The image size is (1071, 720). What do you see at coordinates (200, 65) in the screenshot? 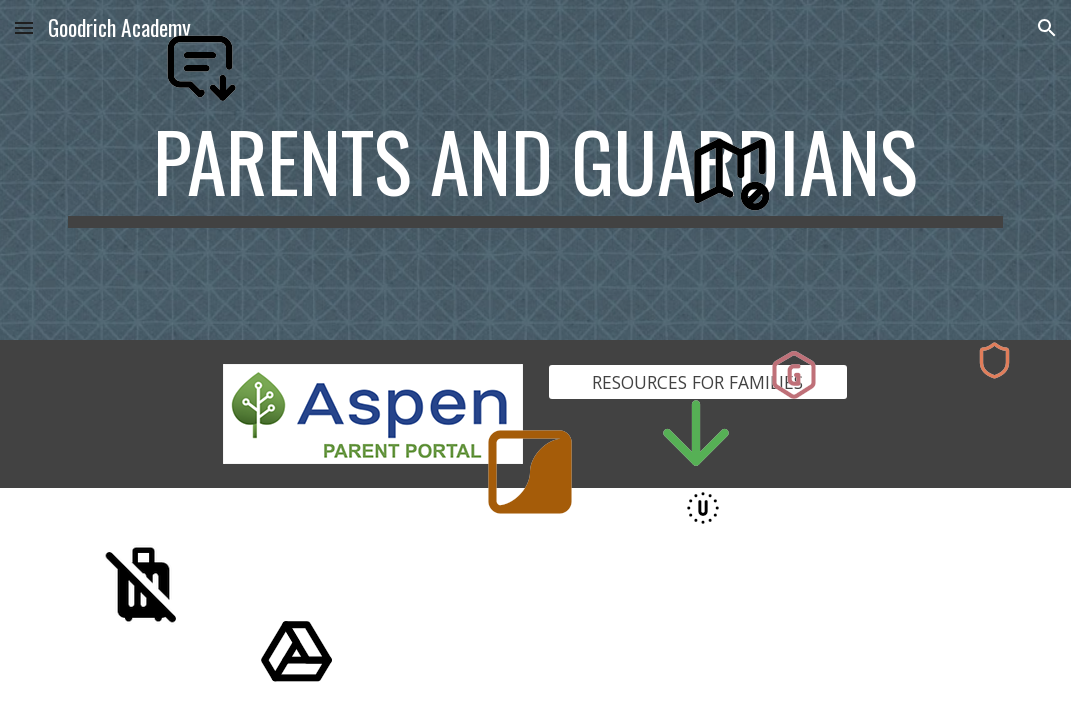
I see `download message or conversation` at bounding box center [200, 65].